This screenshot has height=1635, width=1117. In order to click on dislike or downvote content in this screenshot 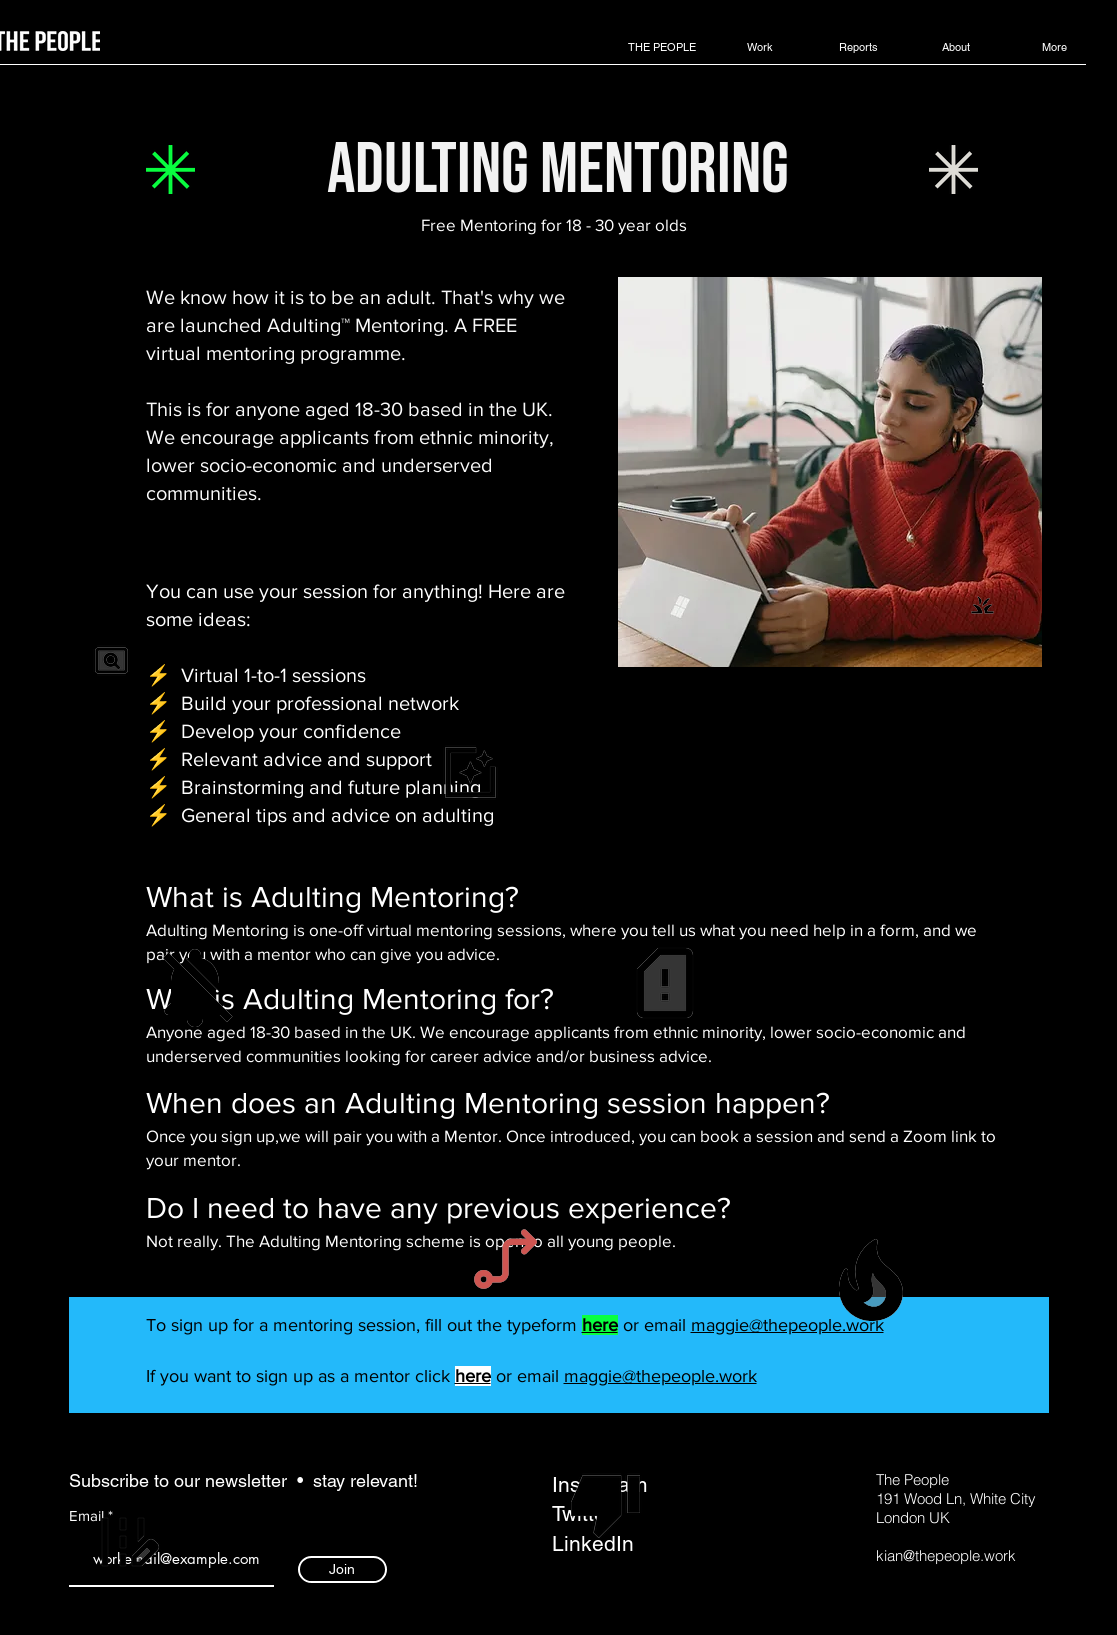, I will do `click(605, 1503)`.